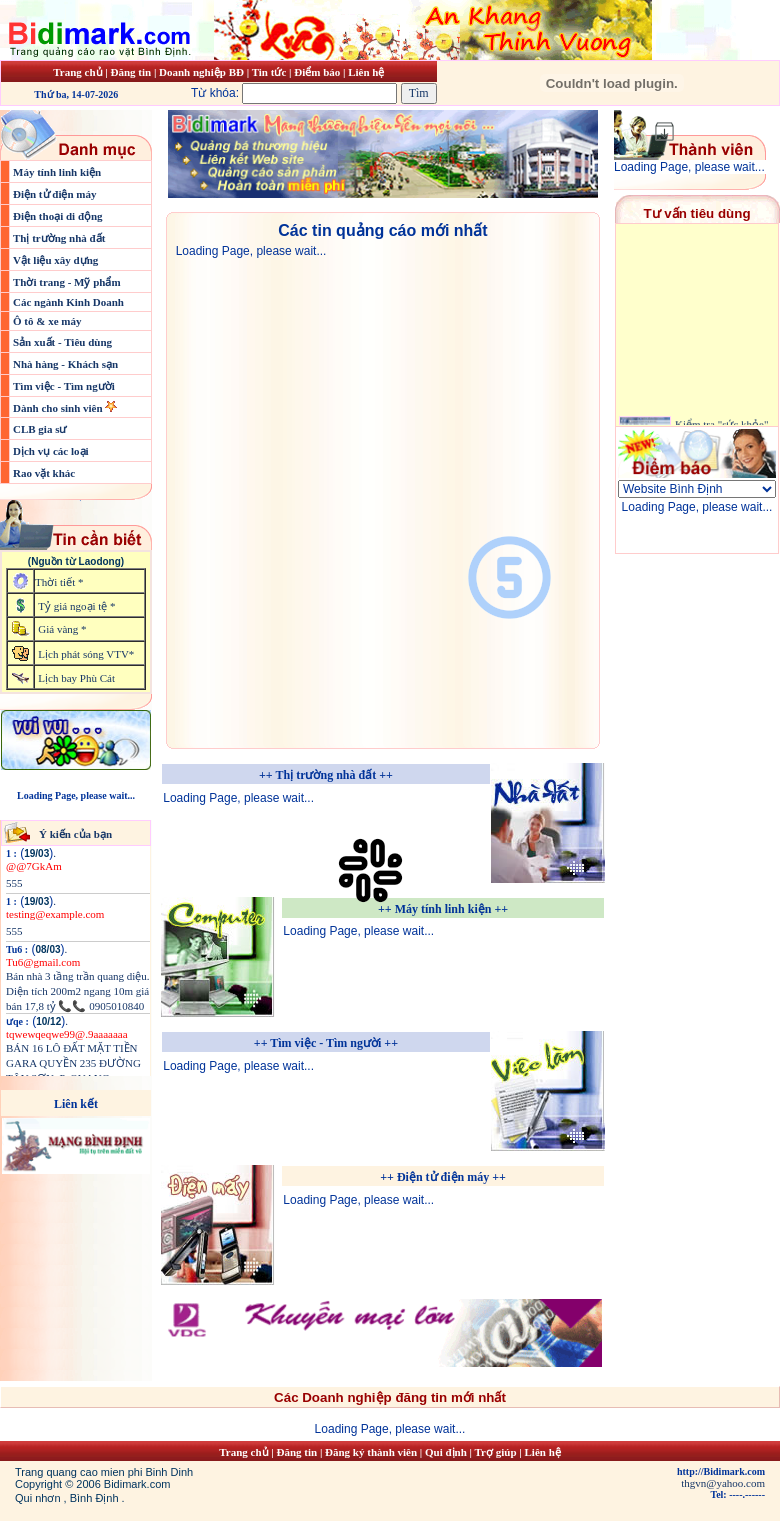 Image resolution: width=780 pixels, height=1522 pixels. Describe the element at coordinates (370, 870) in the screenshot. I see `open Slack messaging app` at that location.